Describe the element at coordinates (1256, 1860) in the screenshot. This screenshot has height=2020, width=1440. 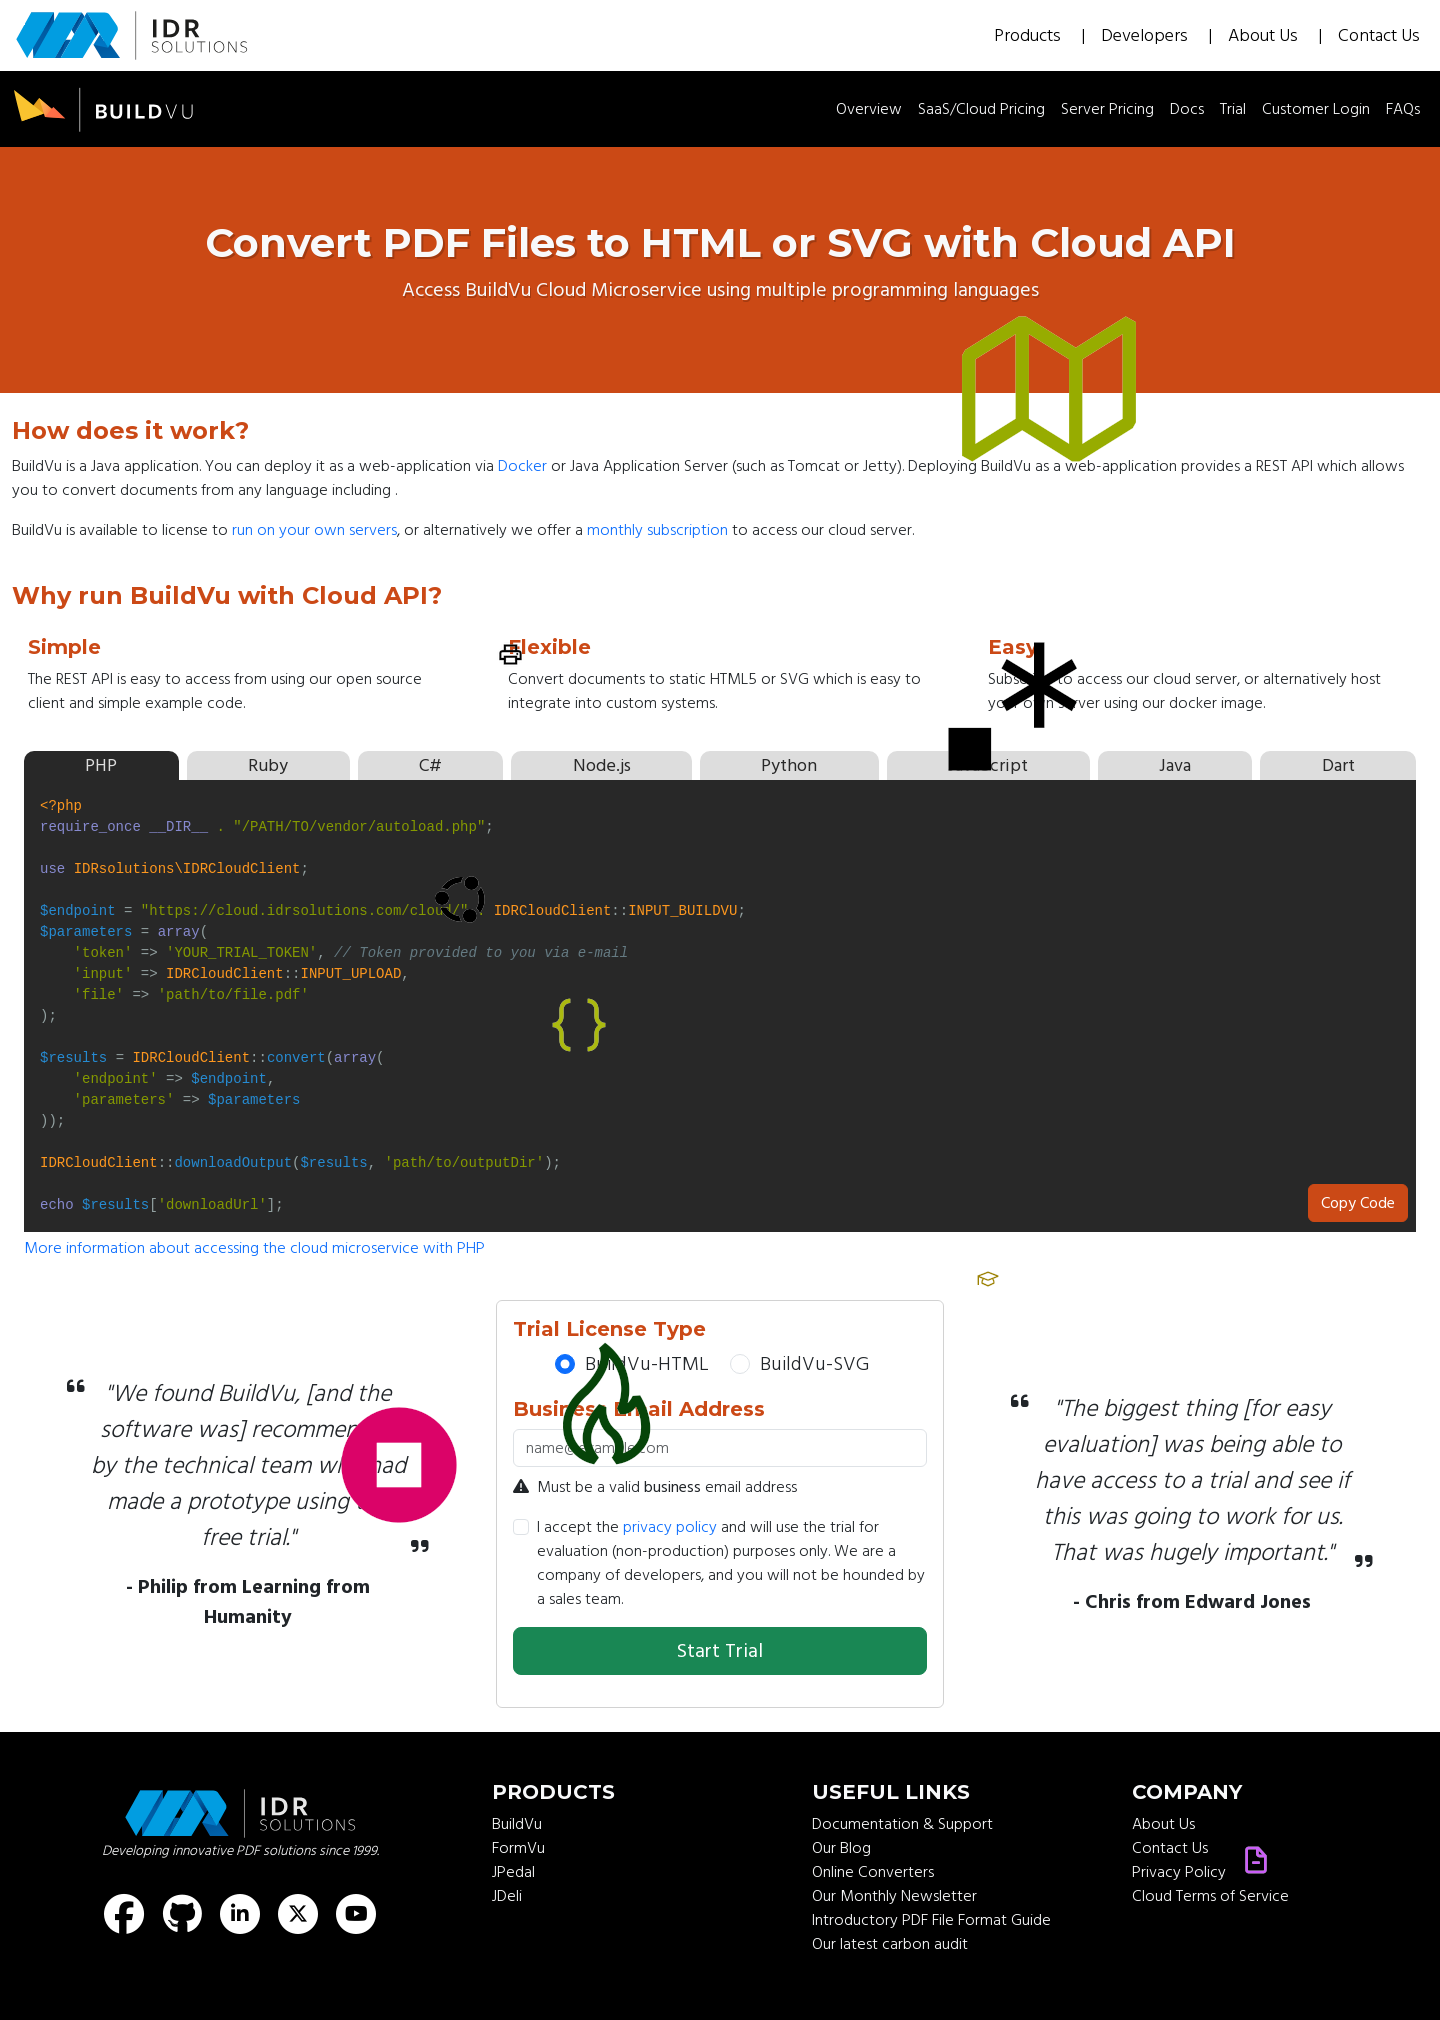
I see `remove or delete a file` at that location.